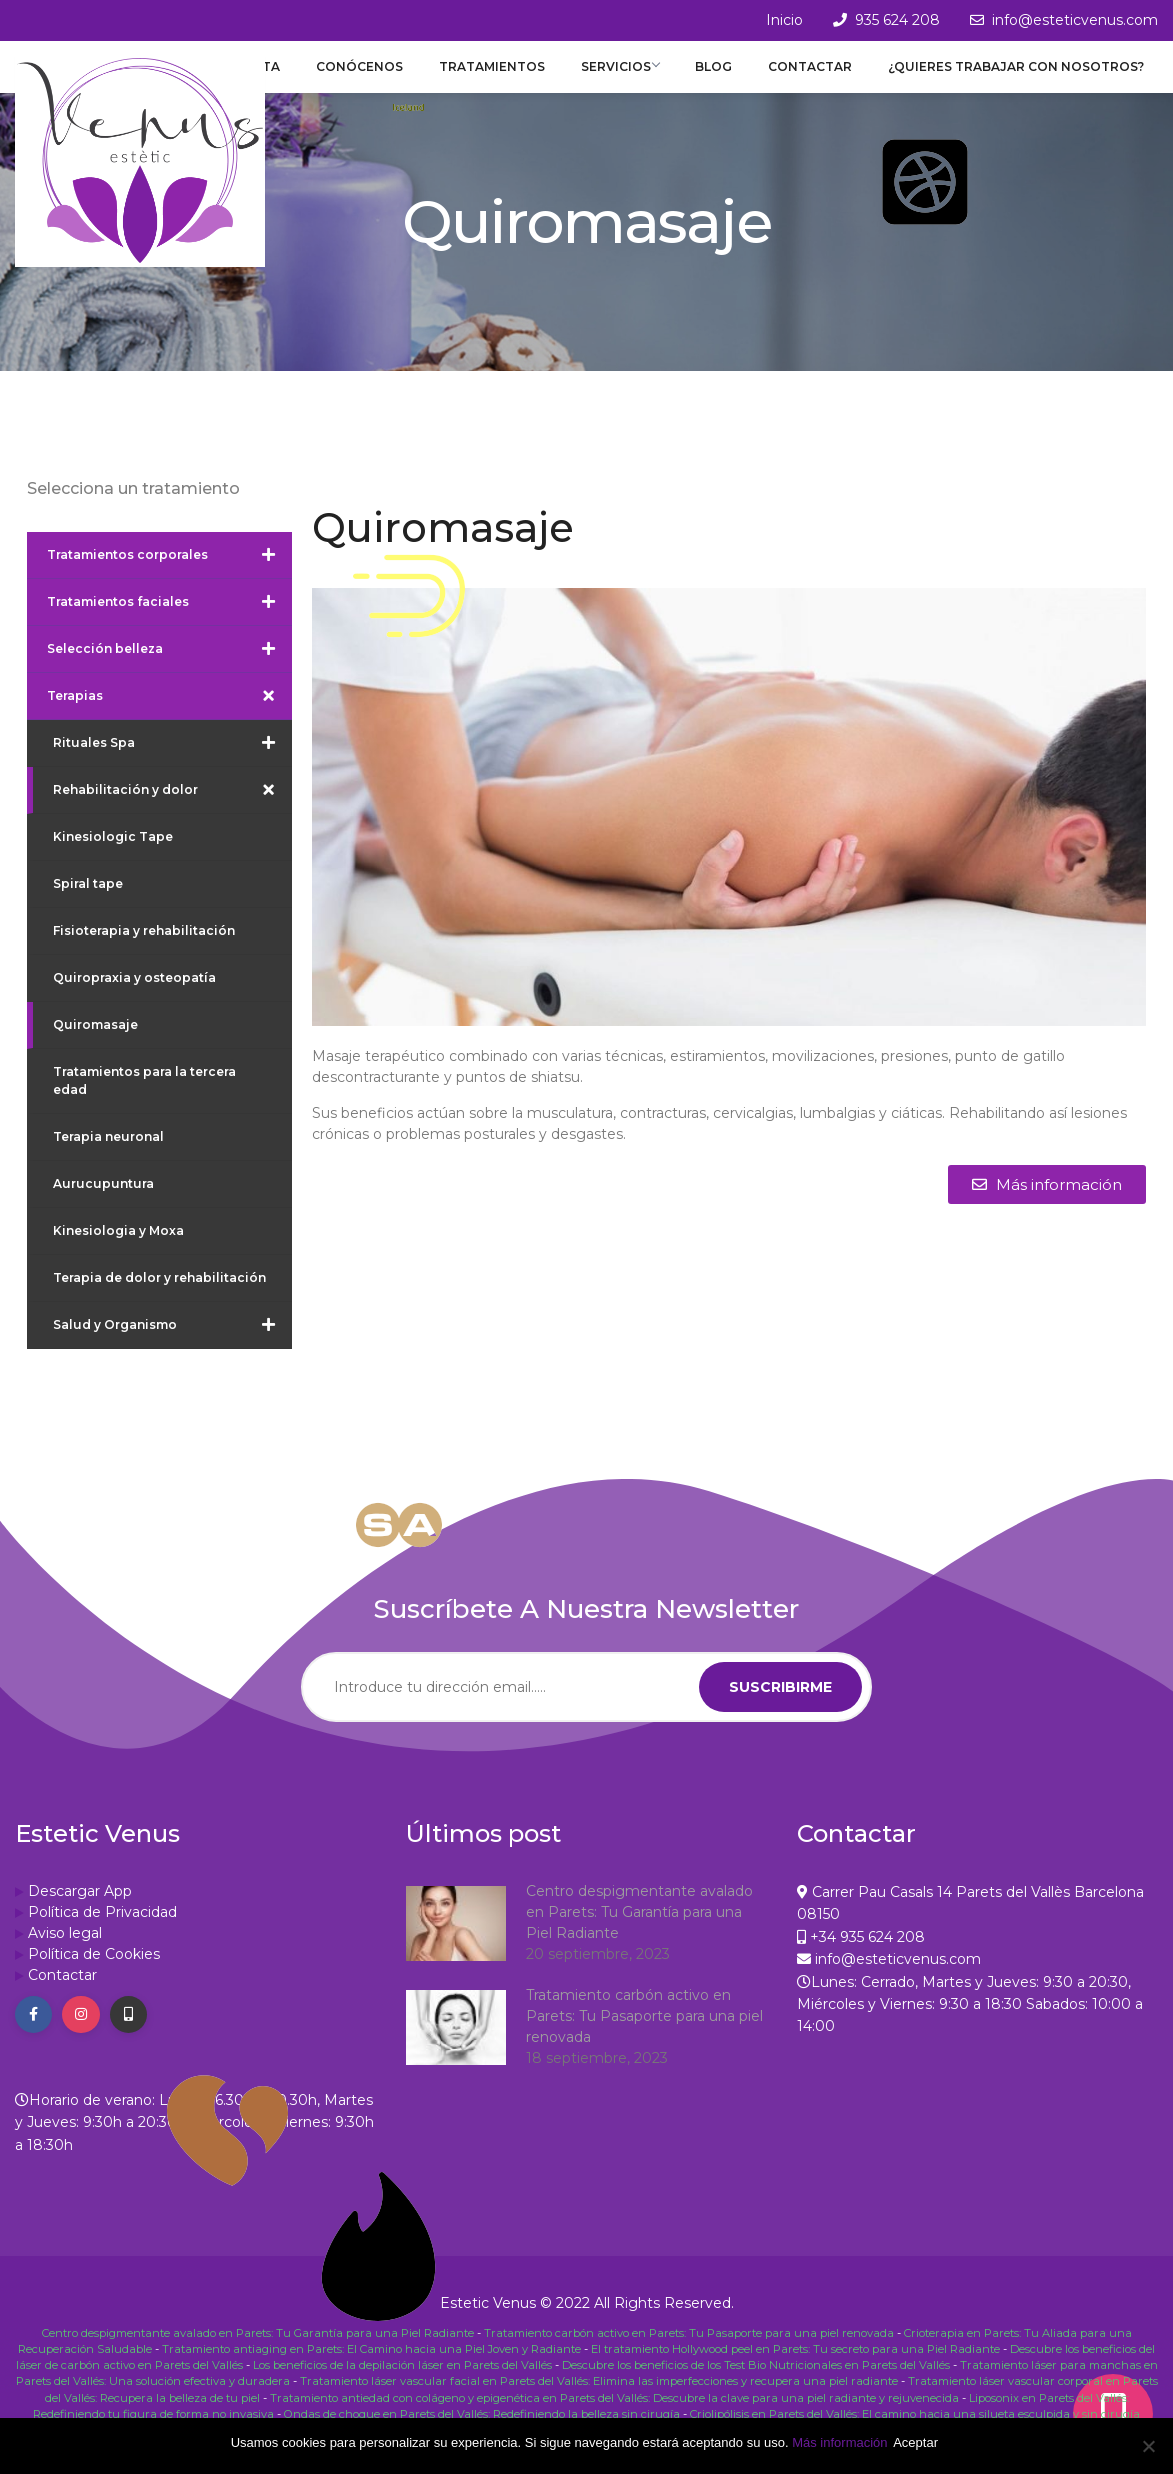 Image resolution: width=1173 pixels, height=2474 pixels. Describe the element at coordinates (399, 1525) in the screenshot. I see `Sabancı Holding company logo` at that location.